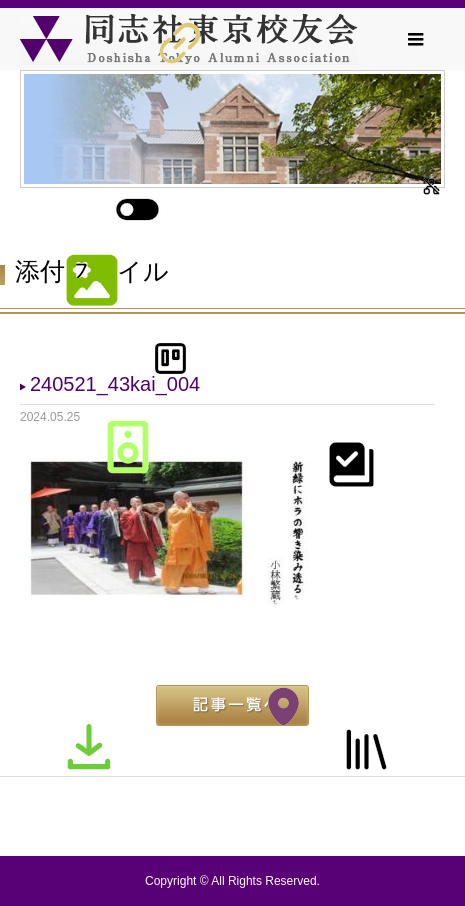 The height and width of the screenshot is (906, 465). I want to click on copy or share a link, so click(179, 43).